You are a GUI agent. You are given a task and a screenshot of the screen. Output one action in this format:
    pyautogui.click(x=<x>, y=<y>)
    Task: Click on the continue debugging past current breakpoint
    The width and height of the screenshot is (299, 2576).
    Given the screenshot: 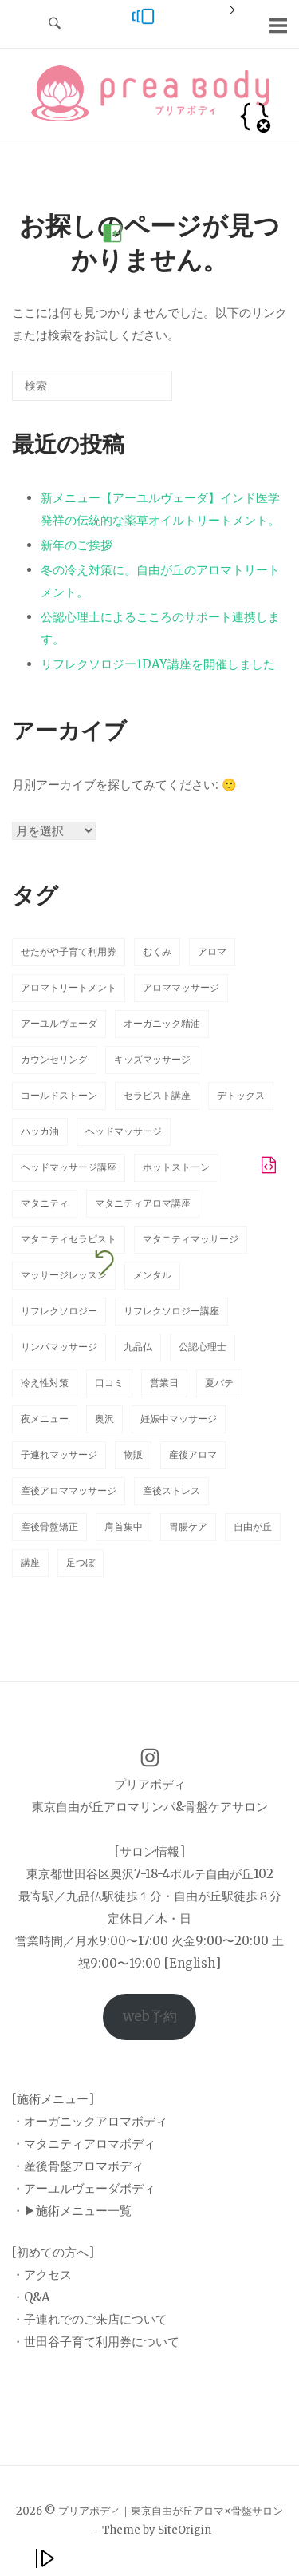 What is the action you would take?
    pyautogui.click(x=44, y=2558)
    